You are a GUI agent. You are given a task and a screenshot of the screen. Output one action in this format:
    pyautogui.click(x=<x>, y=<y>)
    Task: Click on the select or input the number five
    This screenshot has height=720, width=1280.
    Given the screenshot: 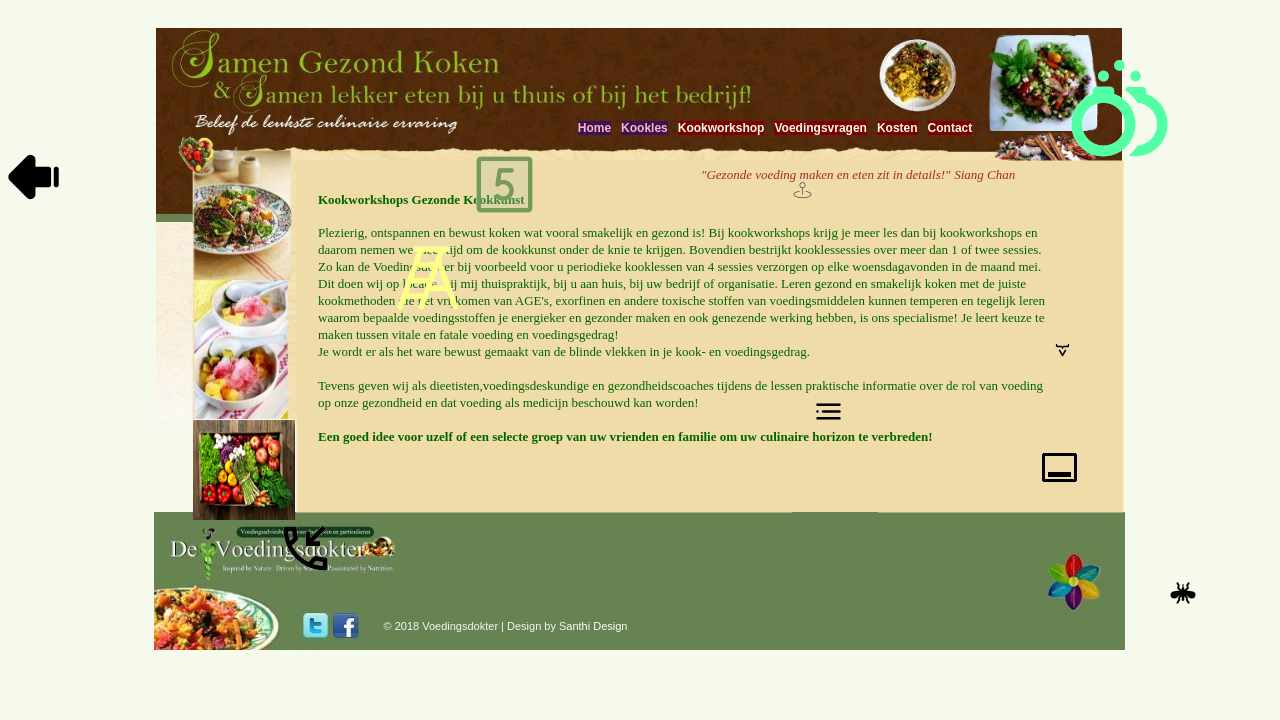 What is the action you would take?
    pyautogui.click(x=504, y=184)
    